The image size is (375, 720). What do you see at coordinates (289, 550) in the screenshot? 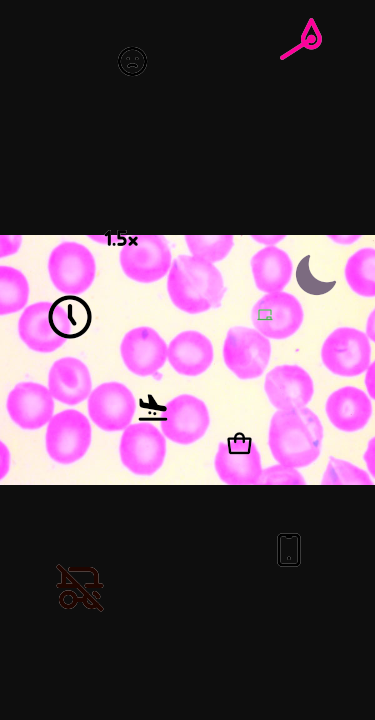
I see `switch to mobile view` at bounding box center [289, 550].